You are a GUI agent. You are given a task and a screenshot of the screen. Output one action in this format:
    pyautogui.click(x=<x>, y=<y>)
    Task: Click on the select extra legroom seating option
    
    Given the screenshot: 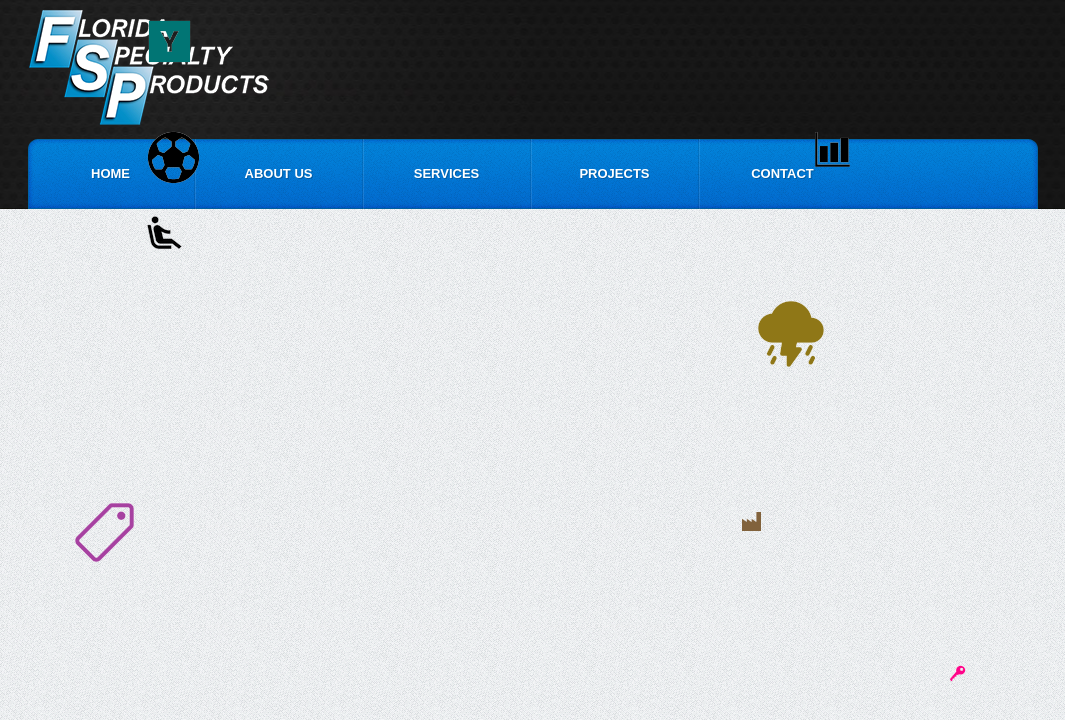 What is the action you would take?
    pyautogui.click(x=164, y=233)
    